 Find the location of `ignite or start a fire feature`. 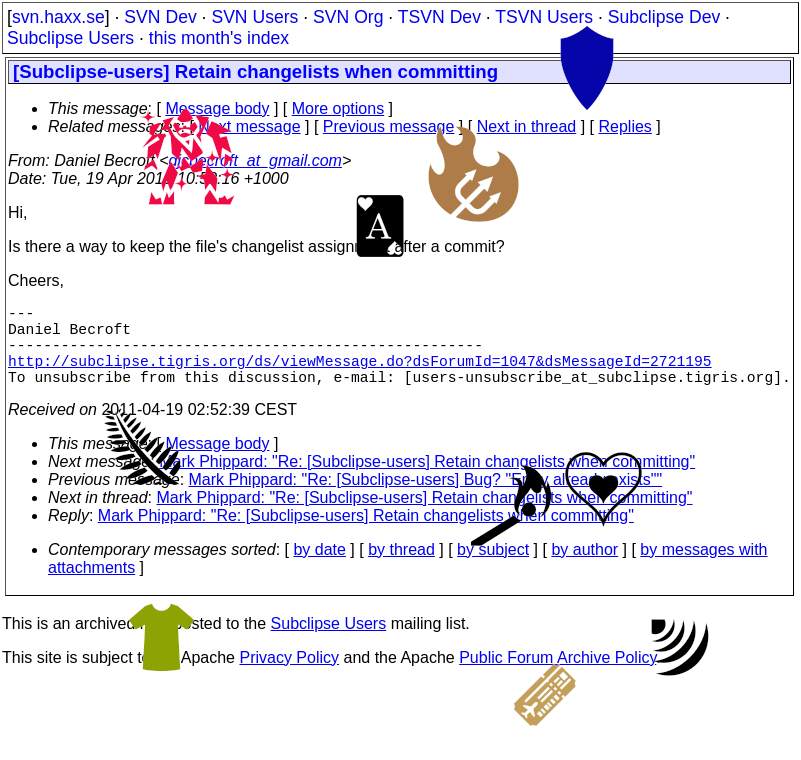

ignite or start a fire feature is located at coordinates (511, 505).